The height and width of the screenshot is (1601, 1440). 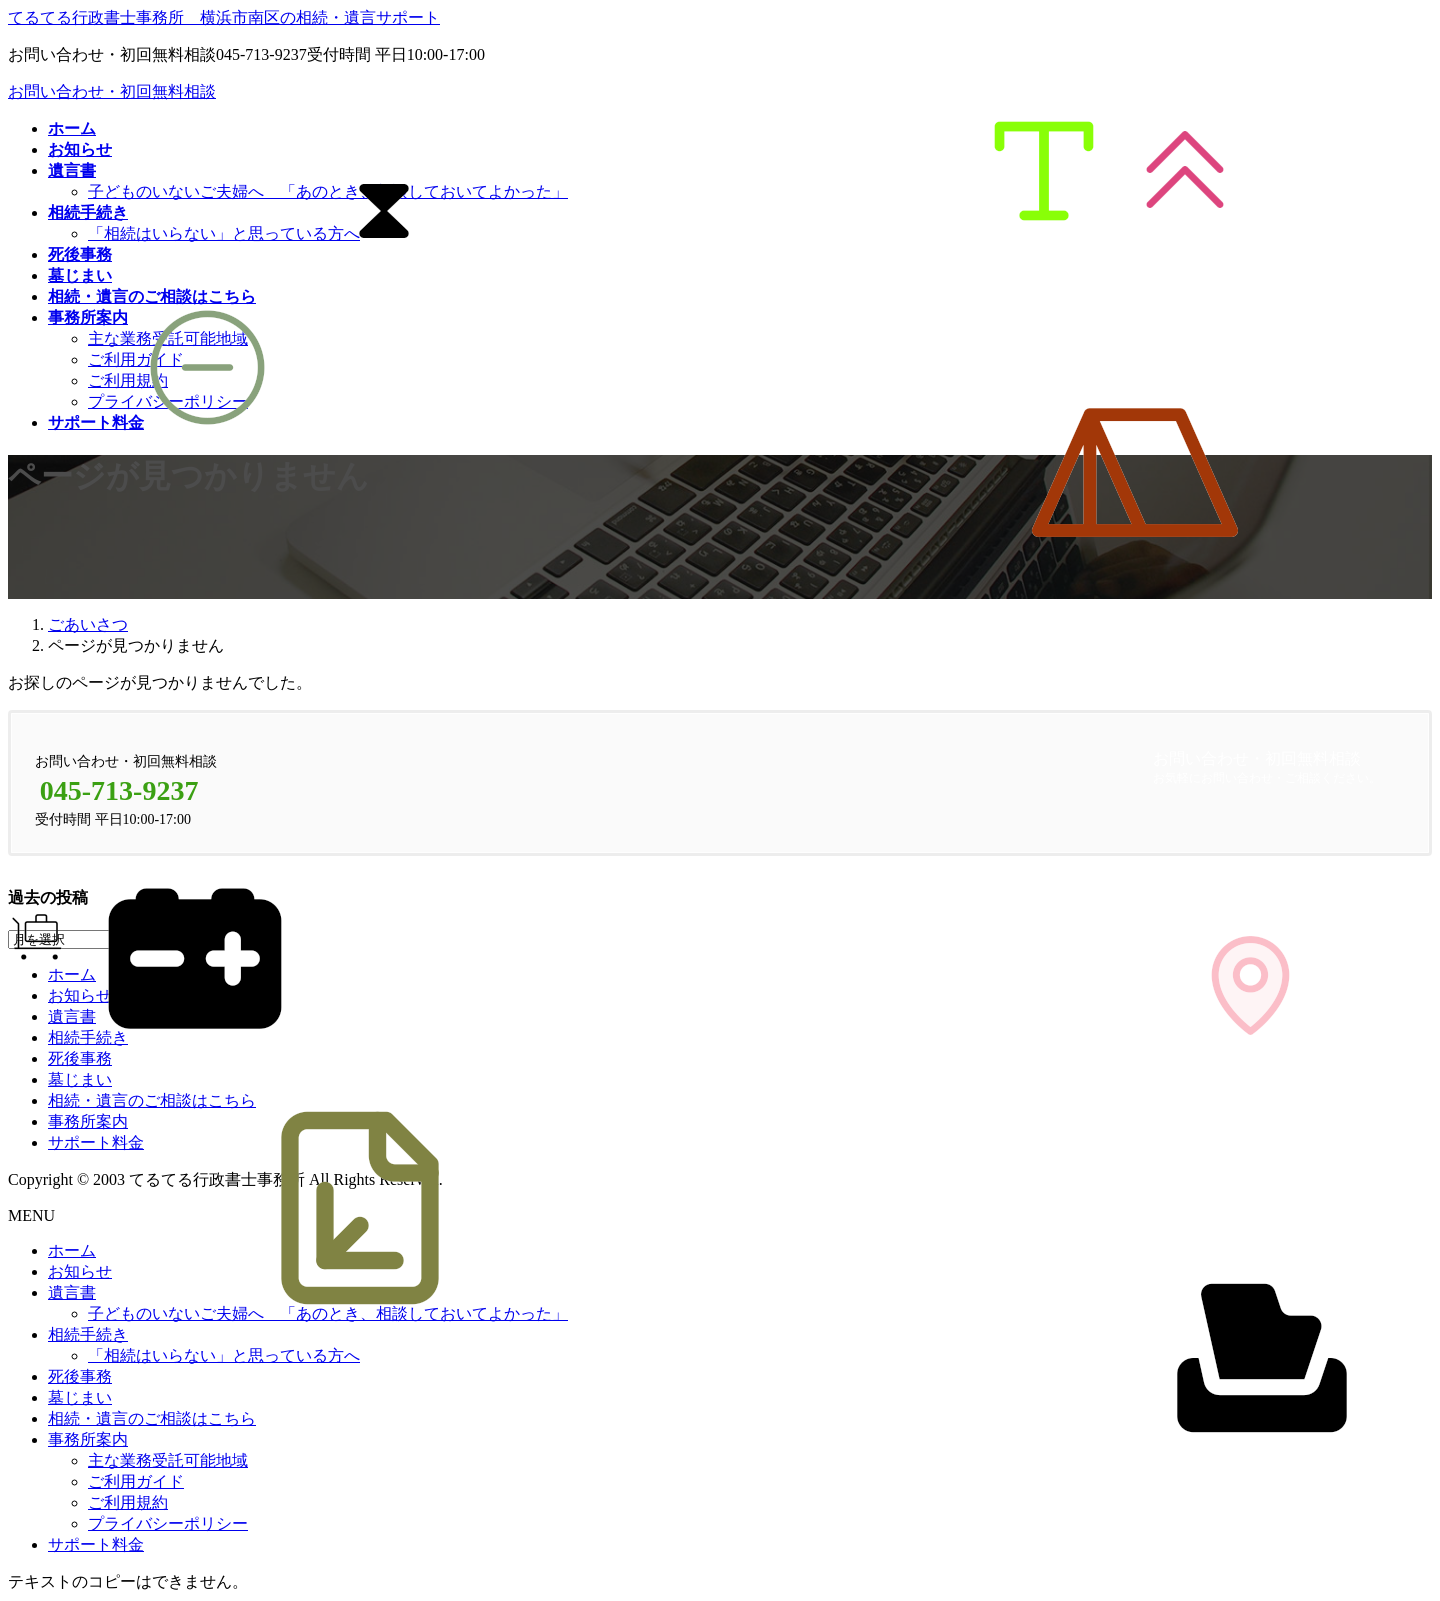 What do you see at coordinates (1044, 171) in the screenshot?
I see `format text or access text styling options` at bounding box center [1044, 171].